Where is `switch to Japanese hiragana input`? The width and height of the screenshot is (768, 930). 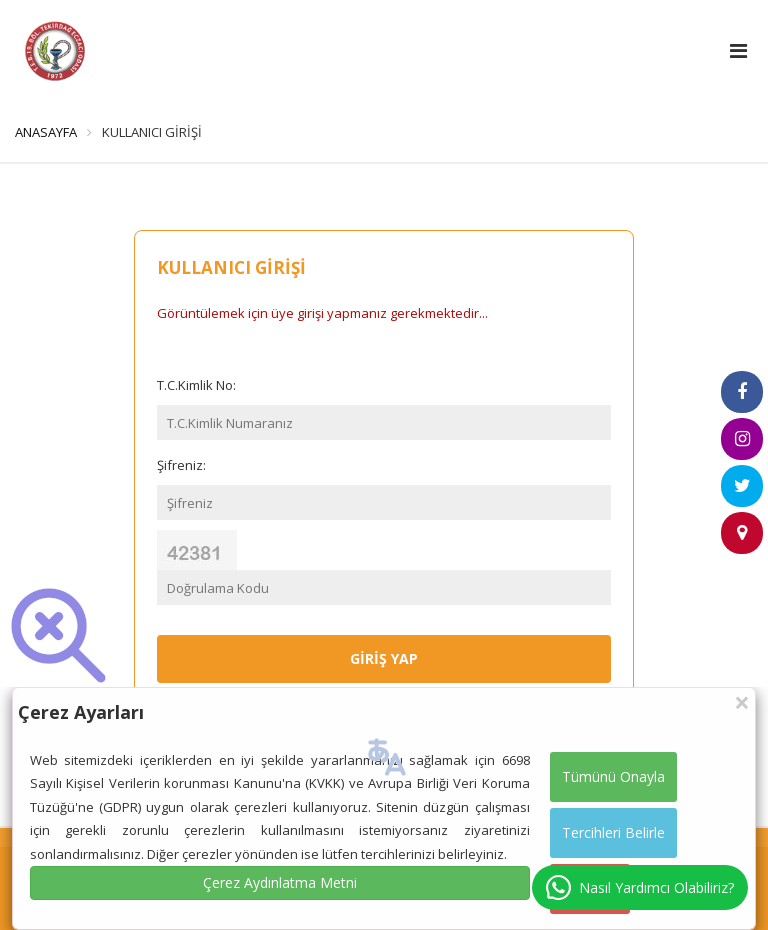 switch to Japanese hiragana input is located at coordinates (387, 757).